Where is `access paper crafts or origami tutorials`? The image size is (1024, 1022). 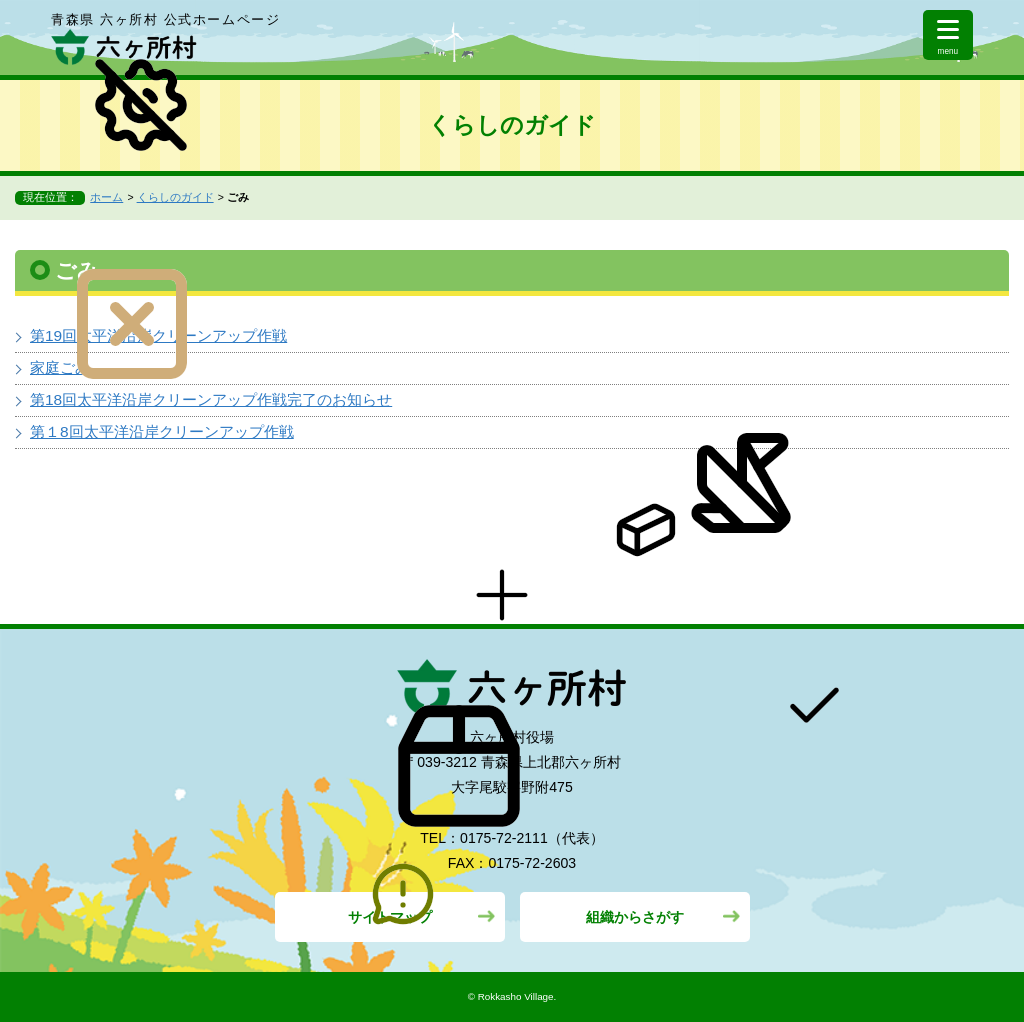 access paper crafts or origami tutorials is located at coordinates (742, 483).